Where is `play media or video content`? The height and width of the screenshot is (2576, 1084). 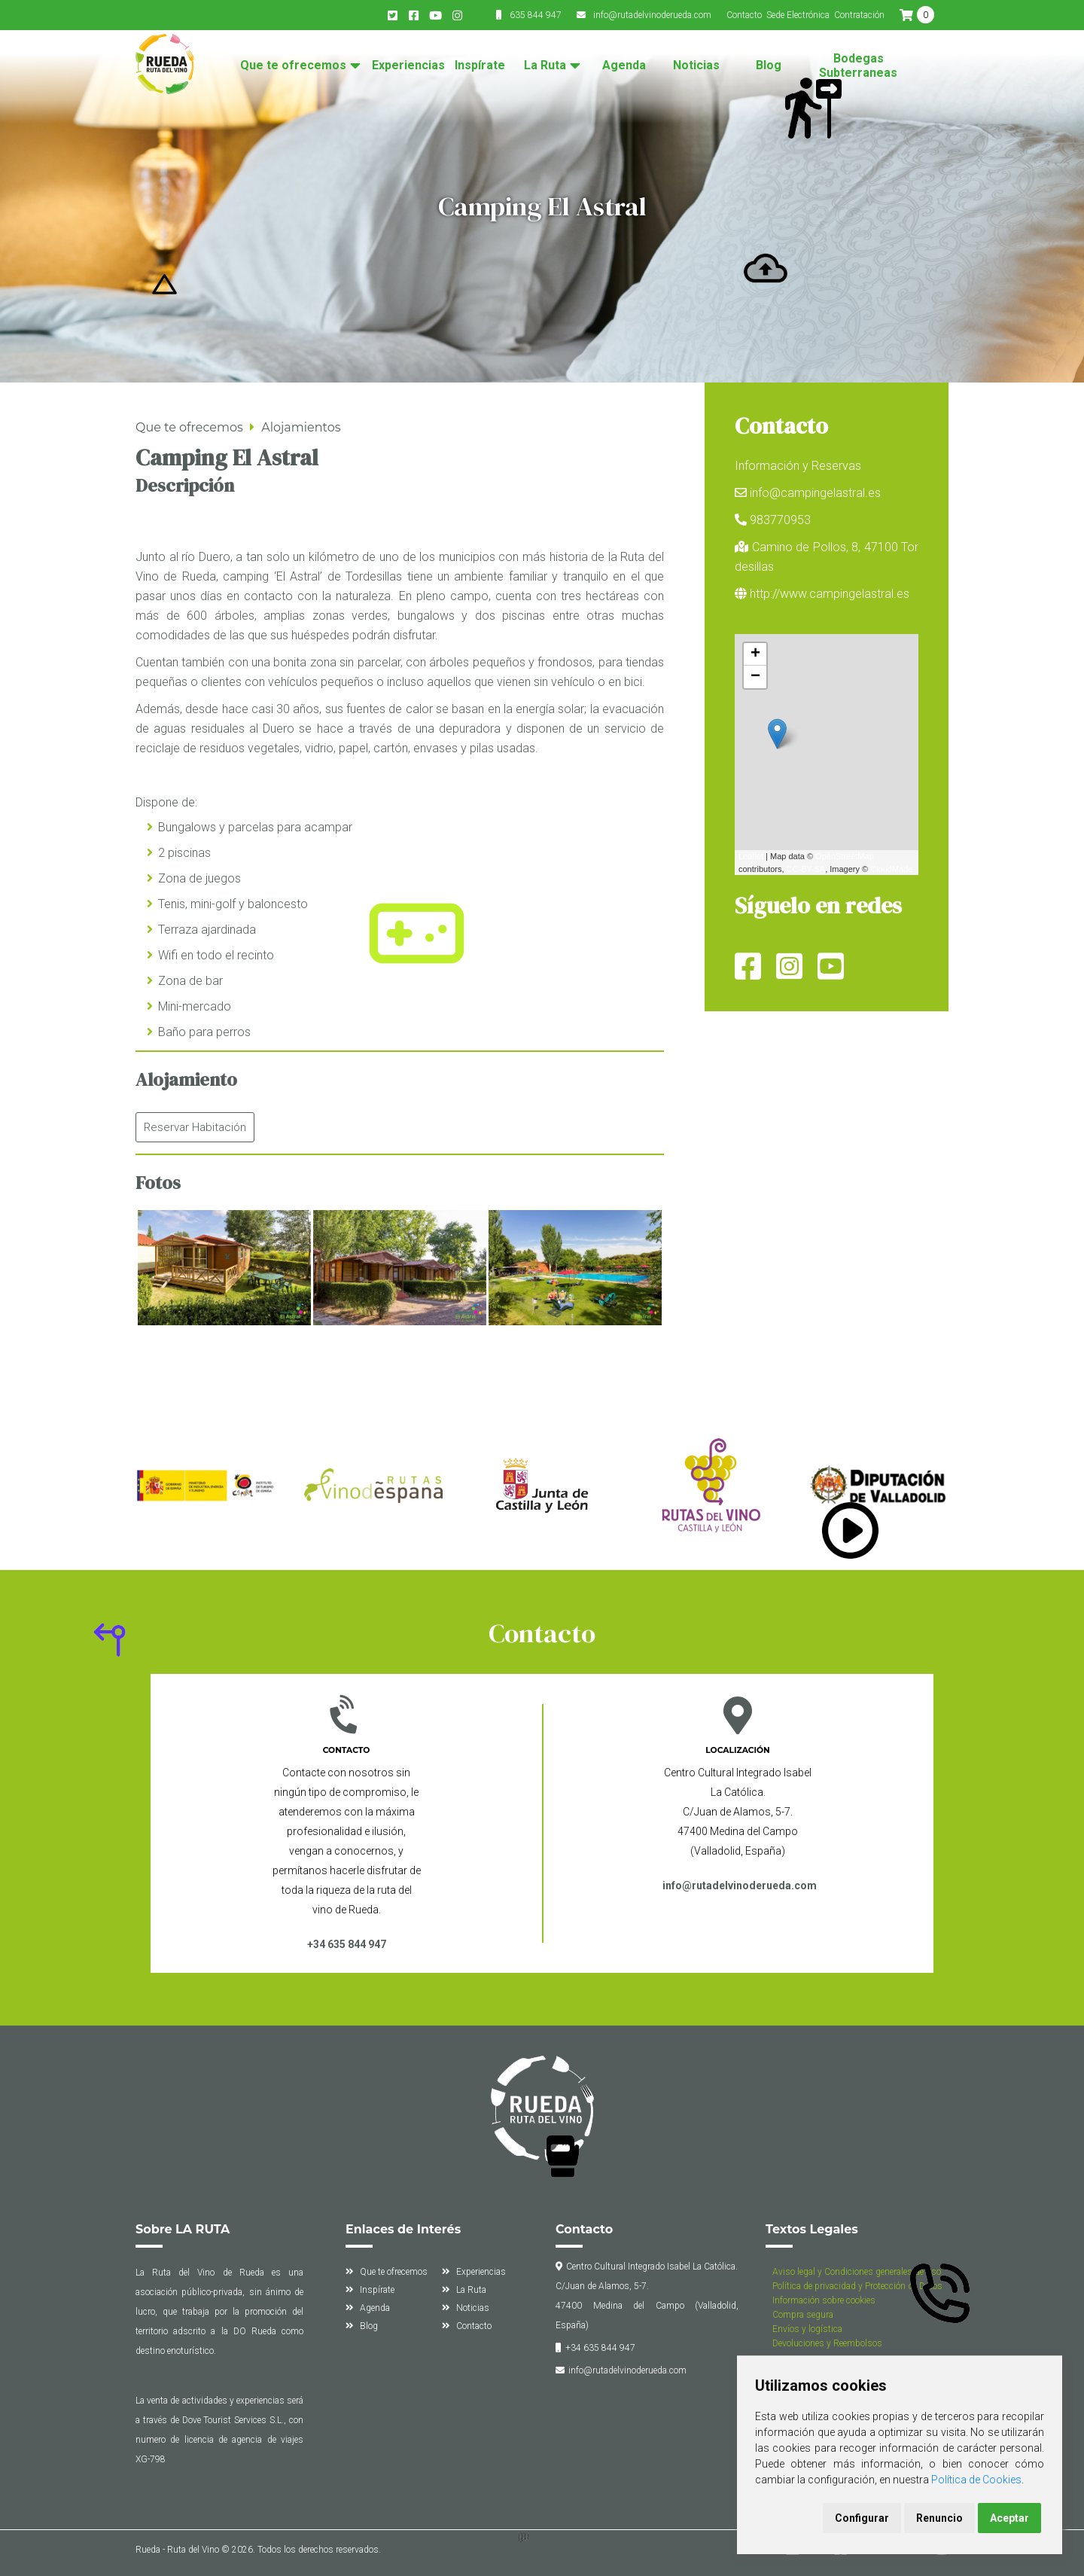
play media or video content is located at coordinates (850, 1530).